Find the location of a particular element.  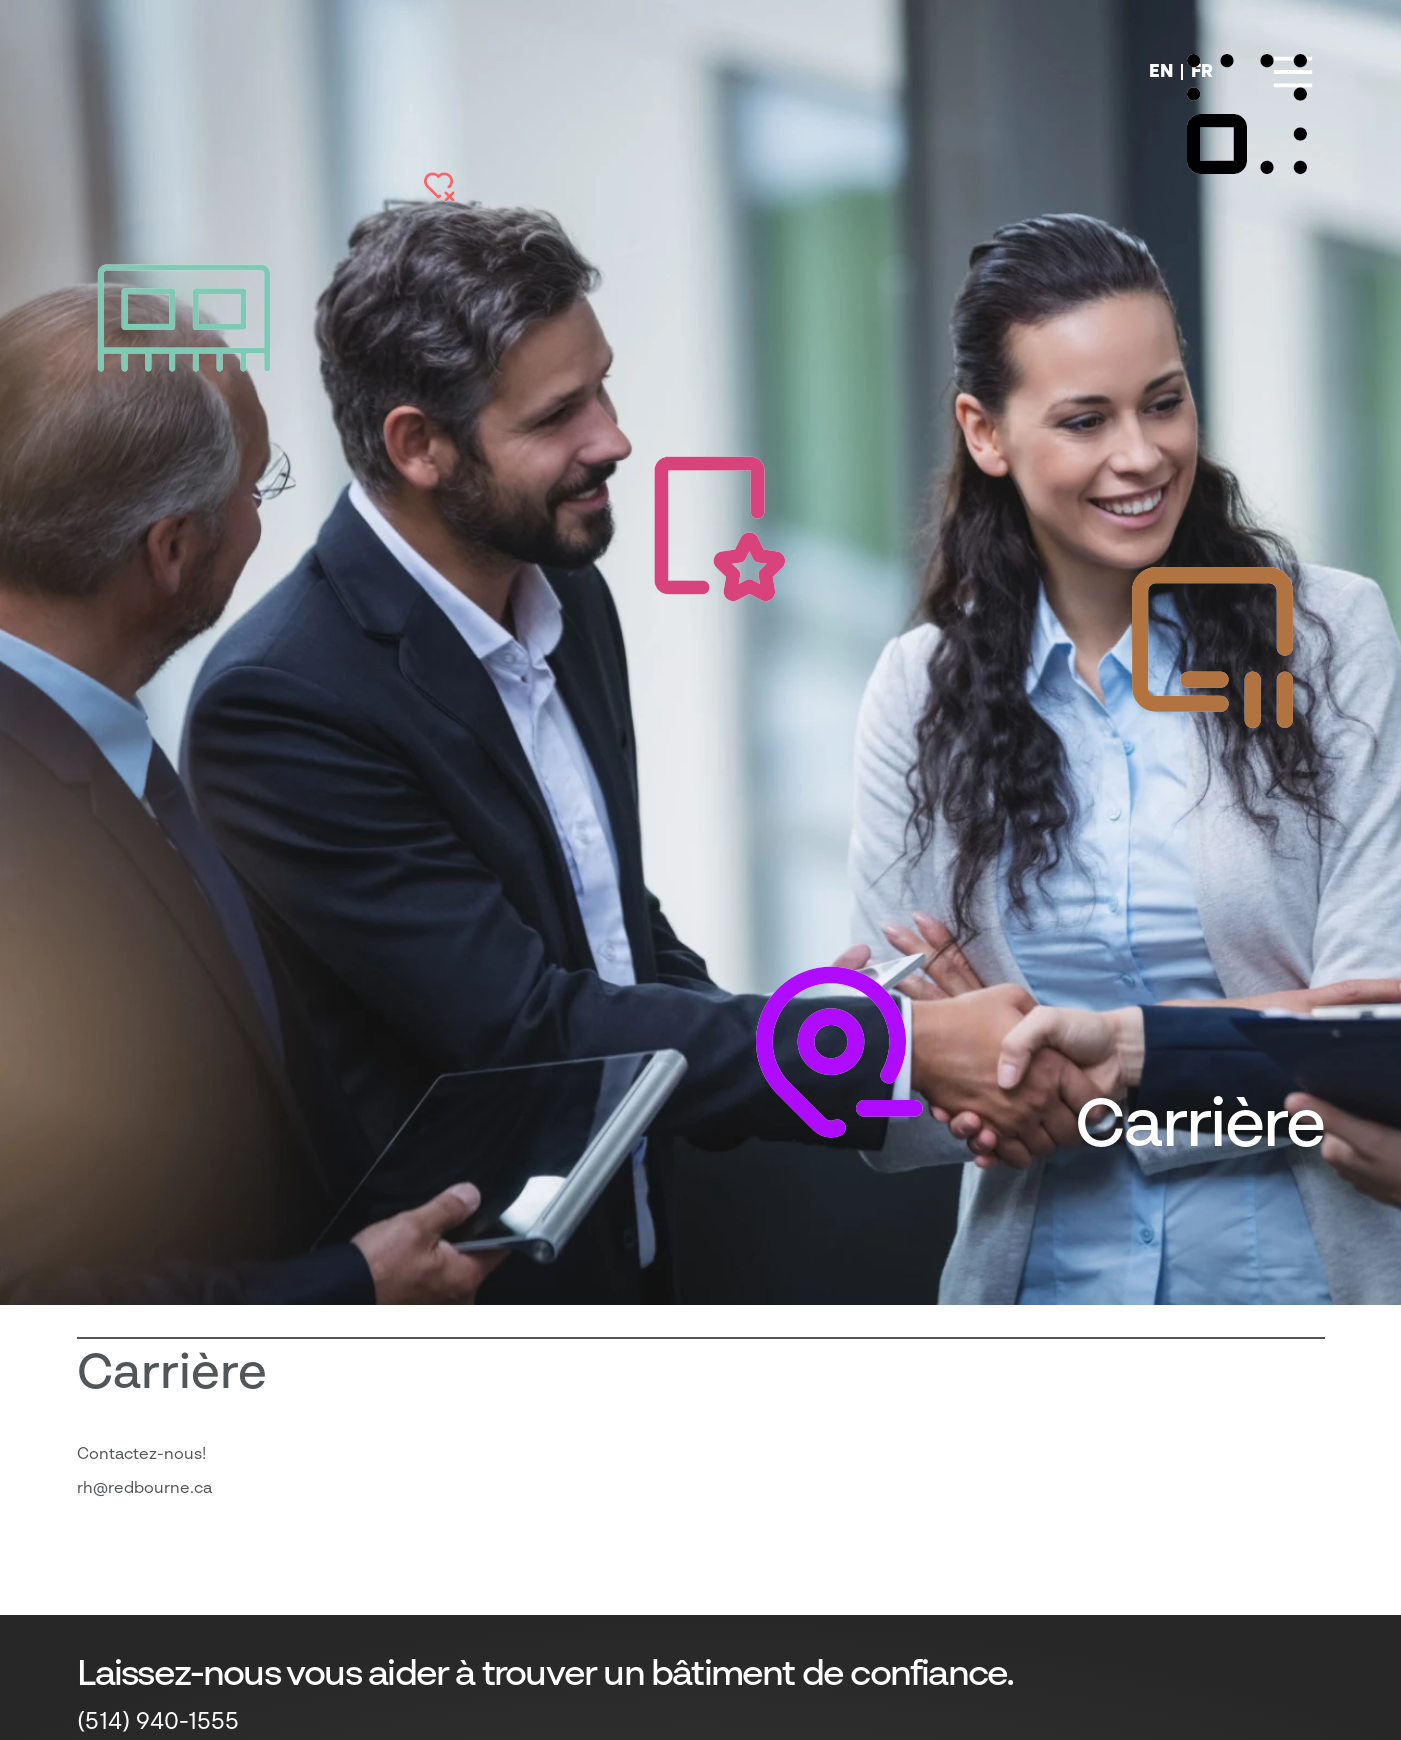

pause media playback on tablet device is located at coordinates (1212, 639).